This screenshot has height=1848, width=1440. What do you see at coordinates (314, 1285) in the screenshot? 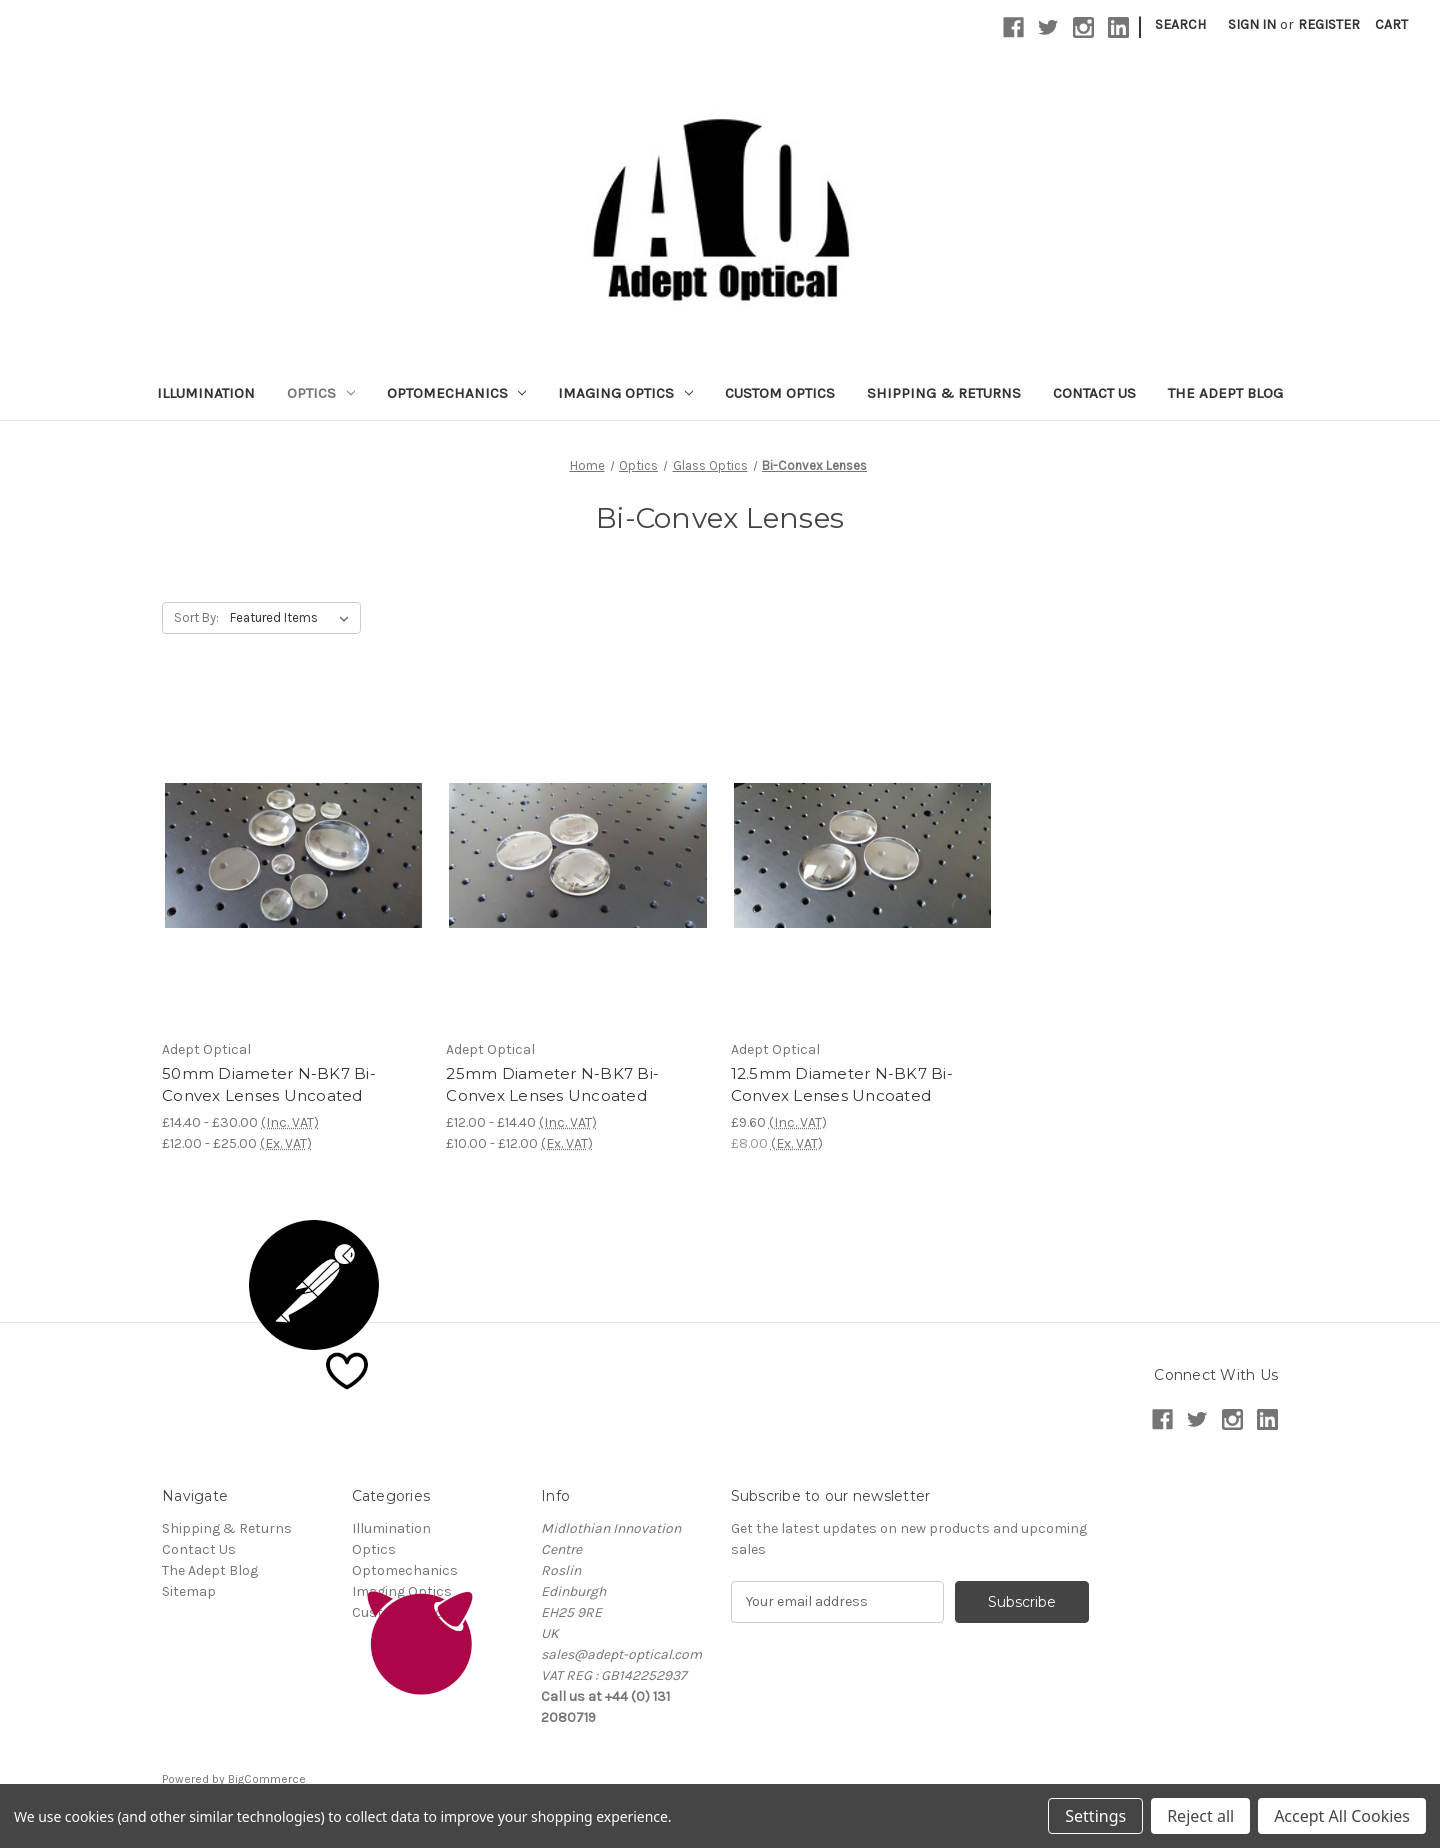
I see `open postman API development tool` at bounding box center [314, 1285].